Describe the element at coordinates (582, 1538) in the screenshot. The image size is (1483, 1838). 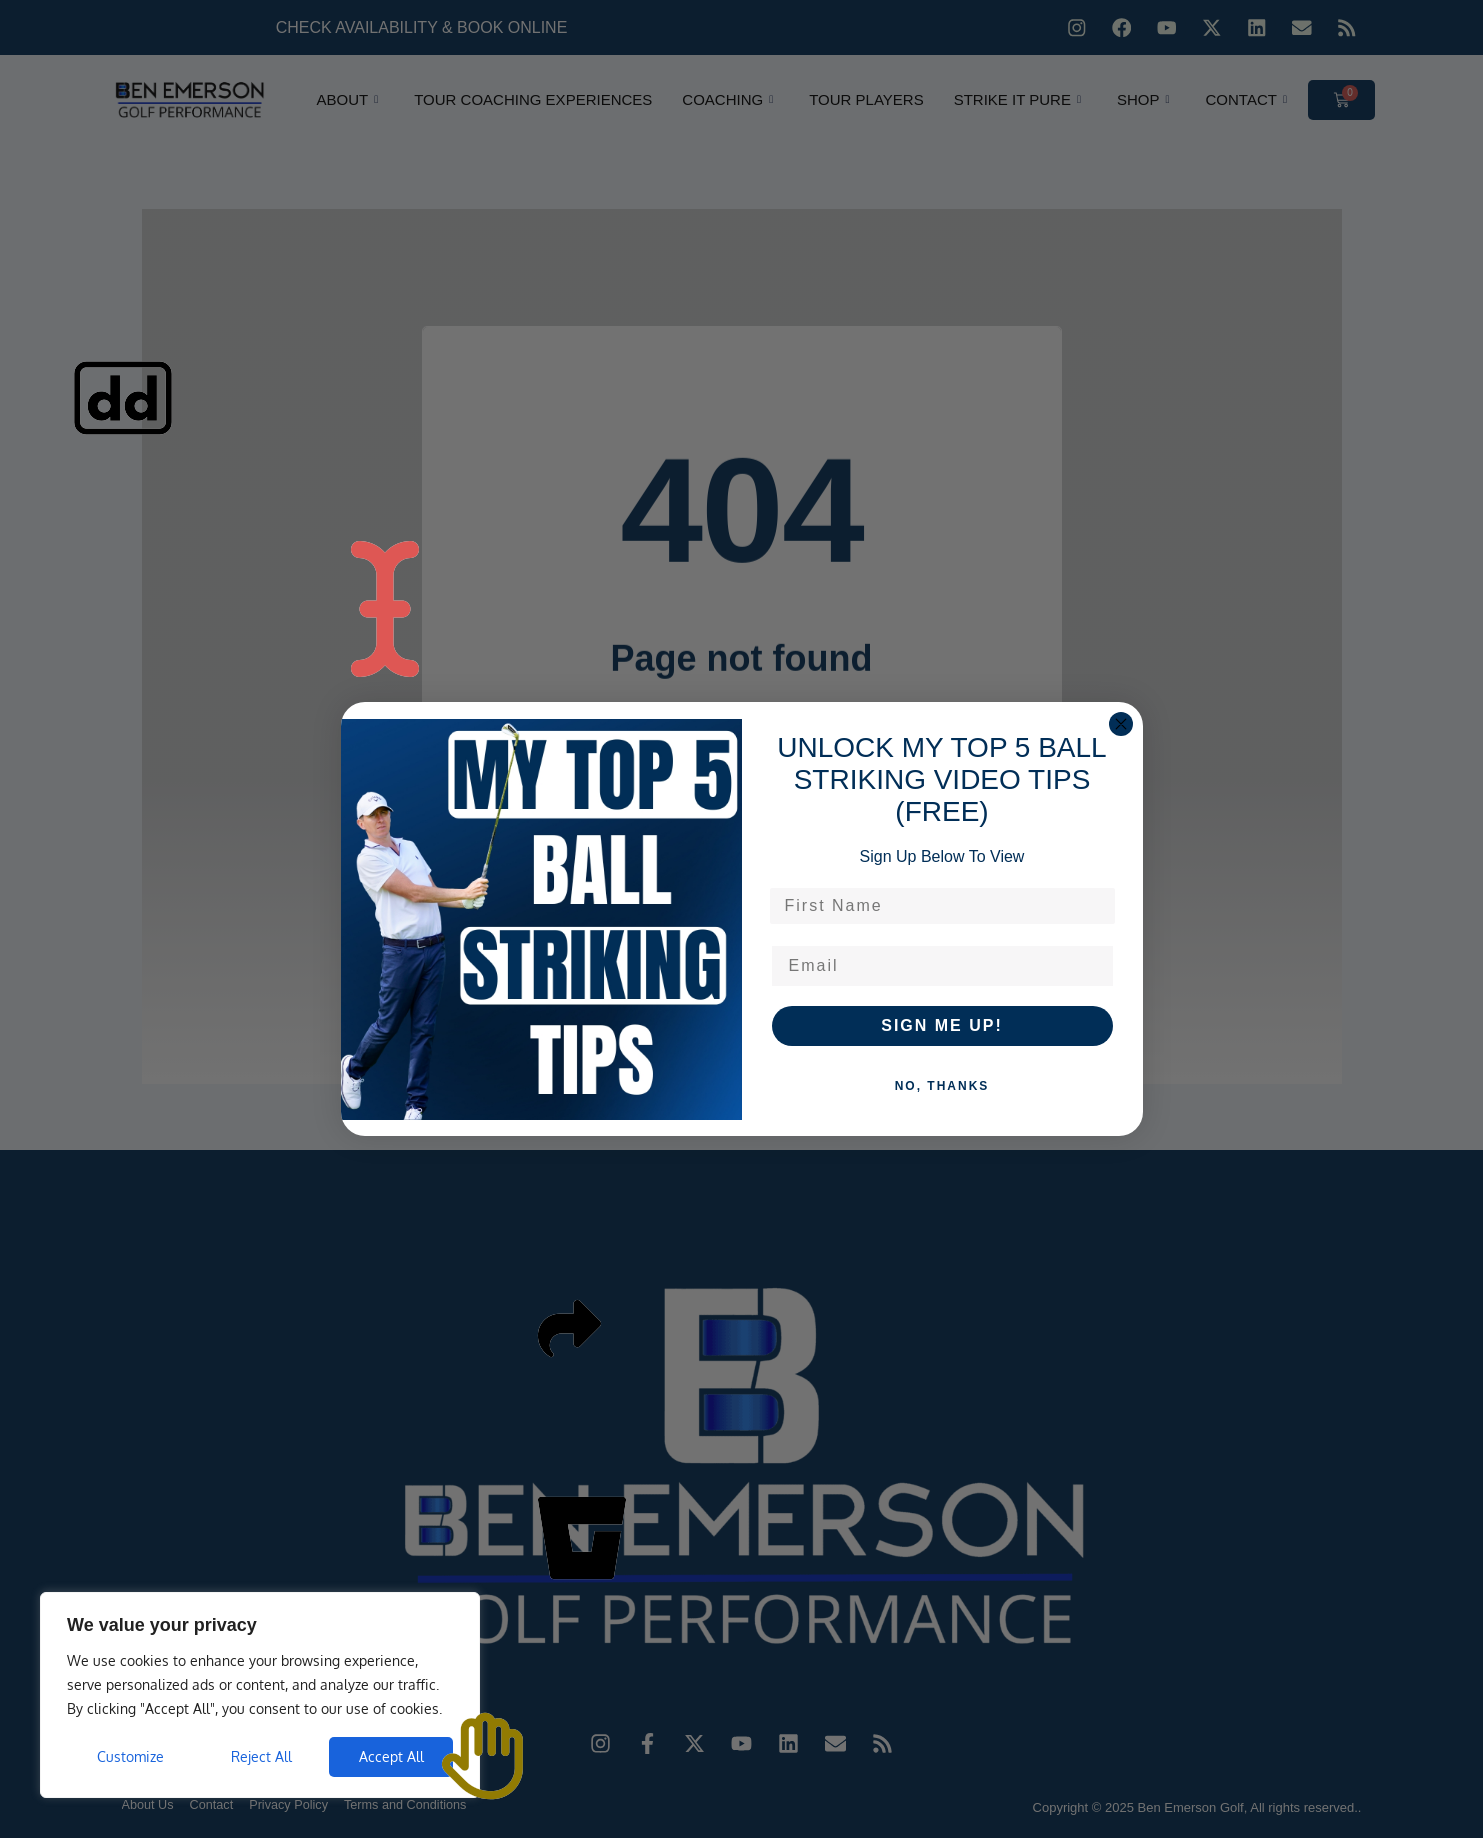
I see `link to Bitbucket repository` at that location.